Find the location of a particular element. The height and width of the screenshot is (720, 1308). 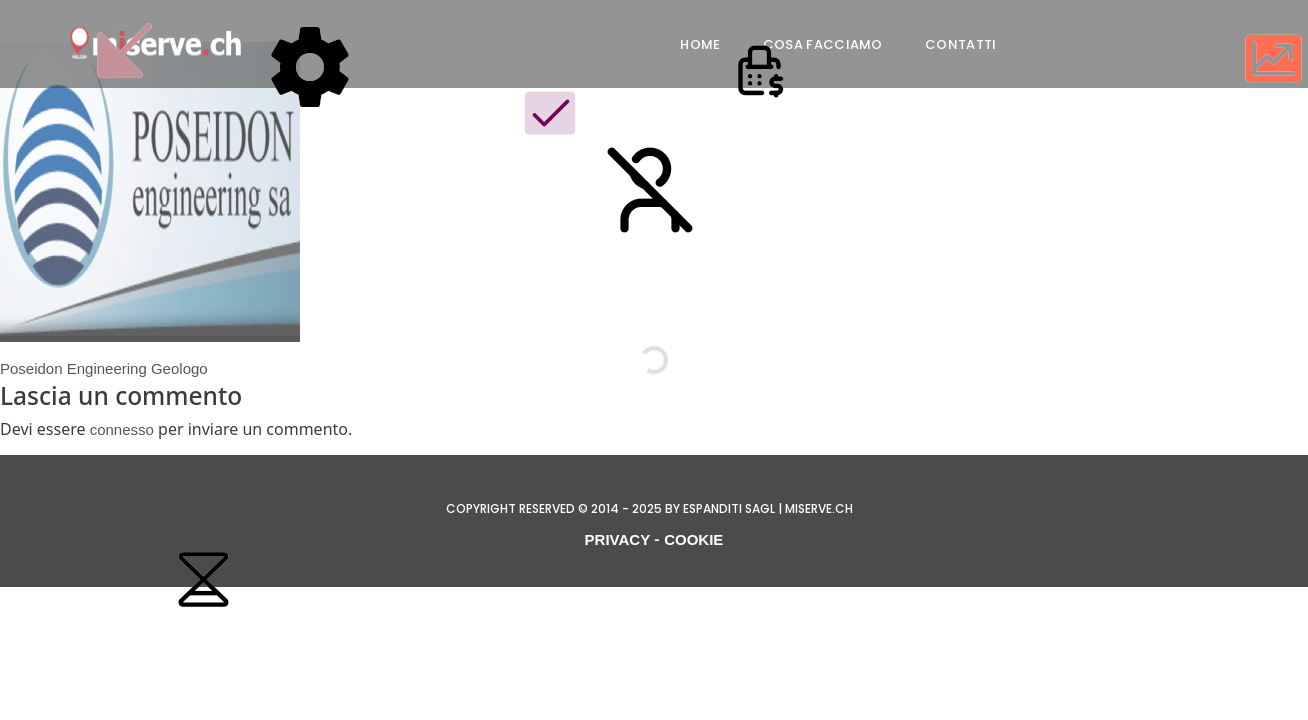

view analytics or performance metrics is located at coordinates (1273, 58).